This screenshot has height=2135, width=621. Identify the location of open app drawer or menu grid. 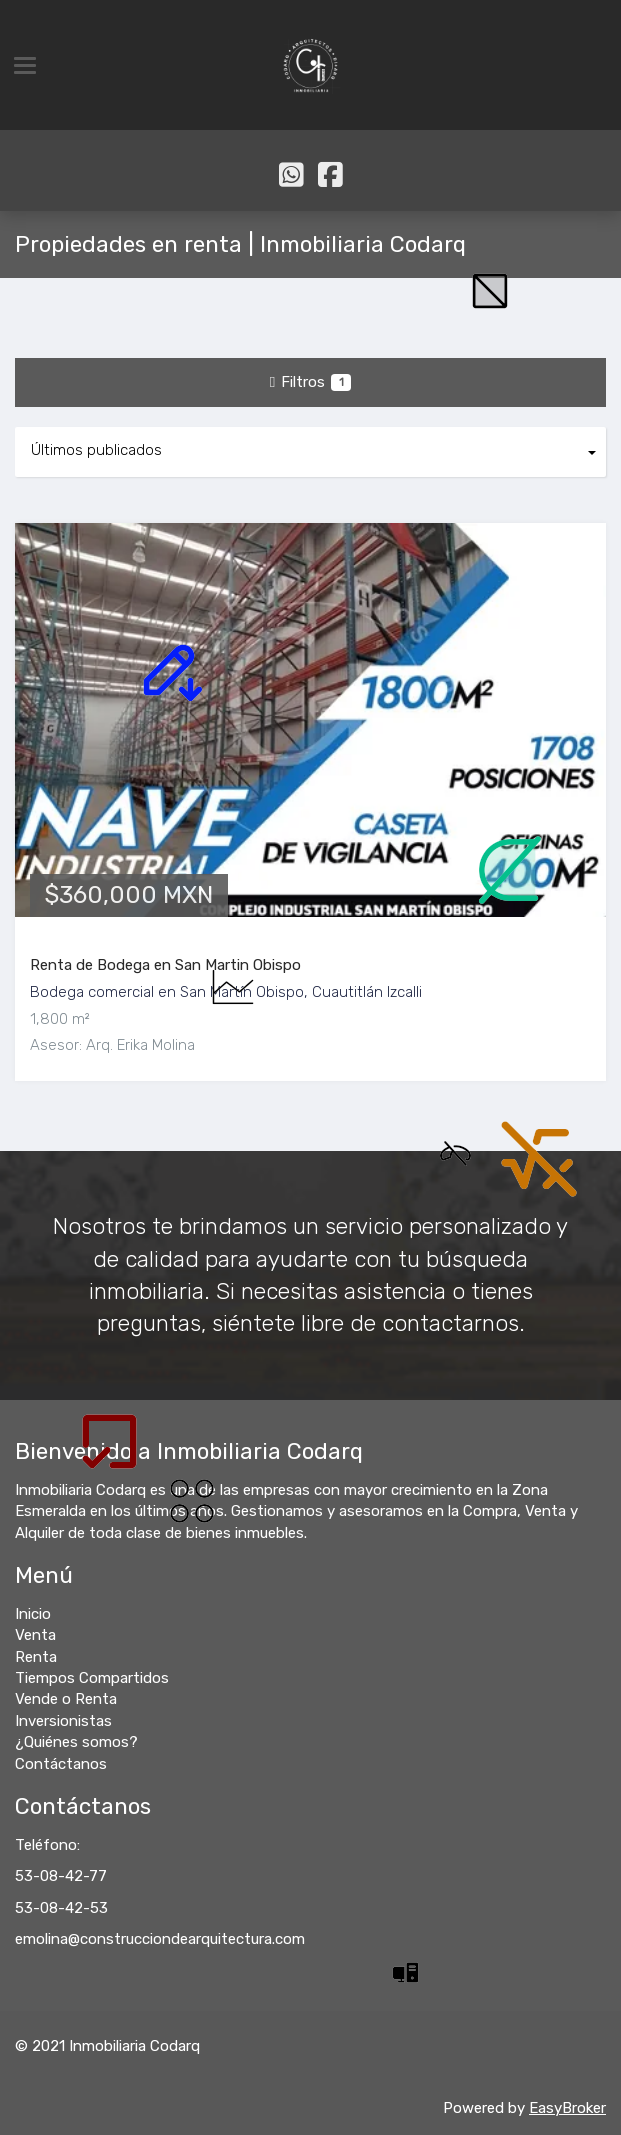
(192, 1501).